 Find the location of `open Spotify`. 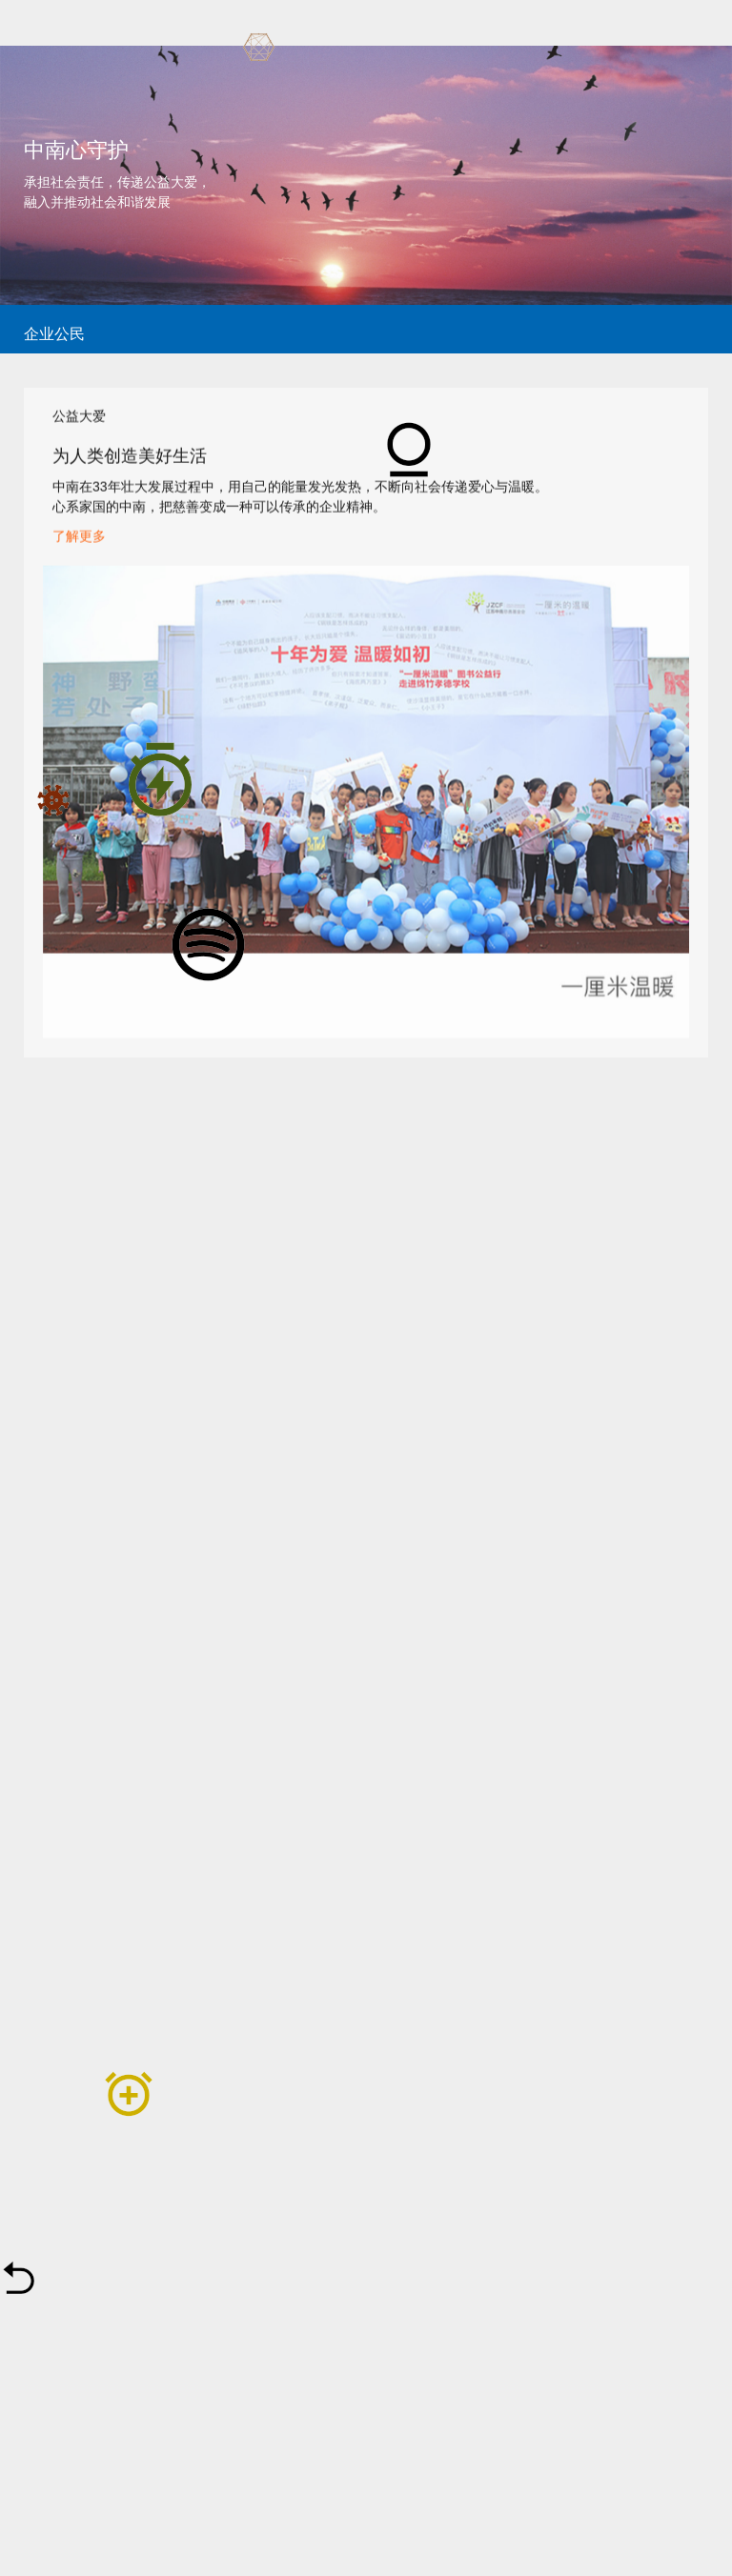

open Spotify is located at coordinates (208, 944).